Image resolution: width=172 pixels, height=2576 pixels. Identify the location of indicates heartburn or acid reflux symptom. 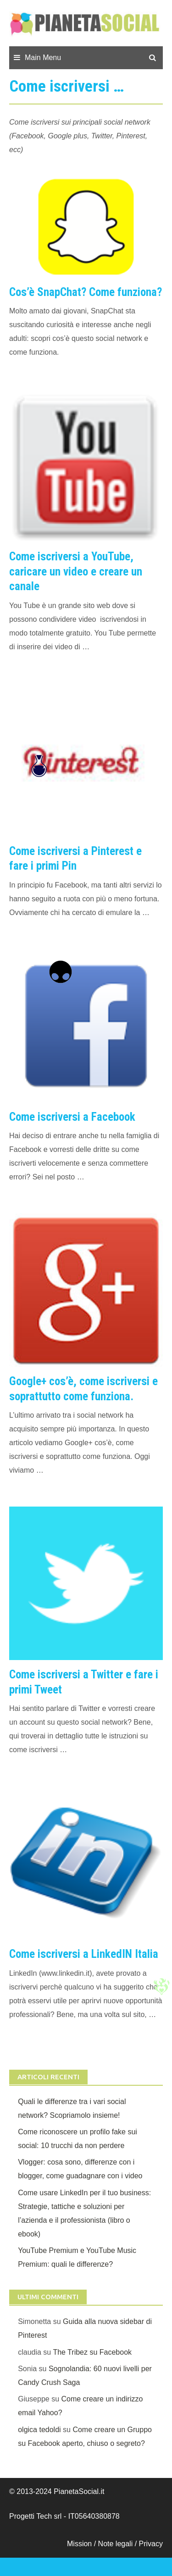
(161, 1986).